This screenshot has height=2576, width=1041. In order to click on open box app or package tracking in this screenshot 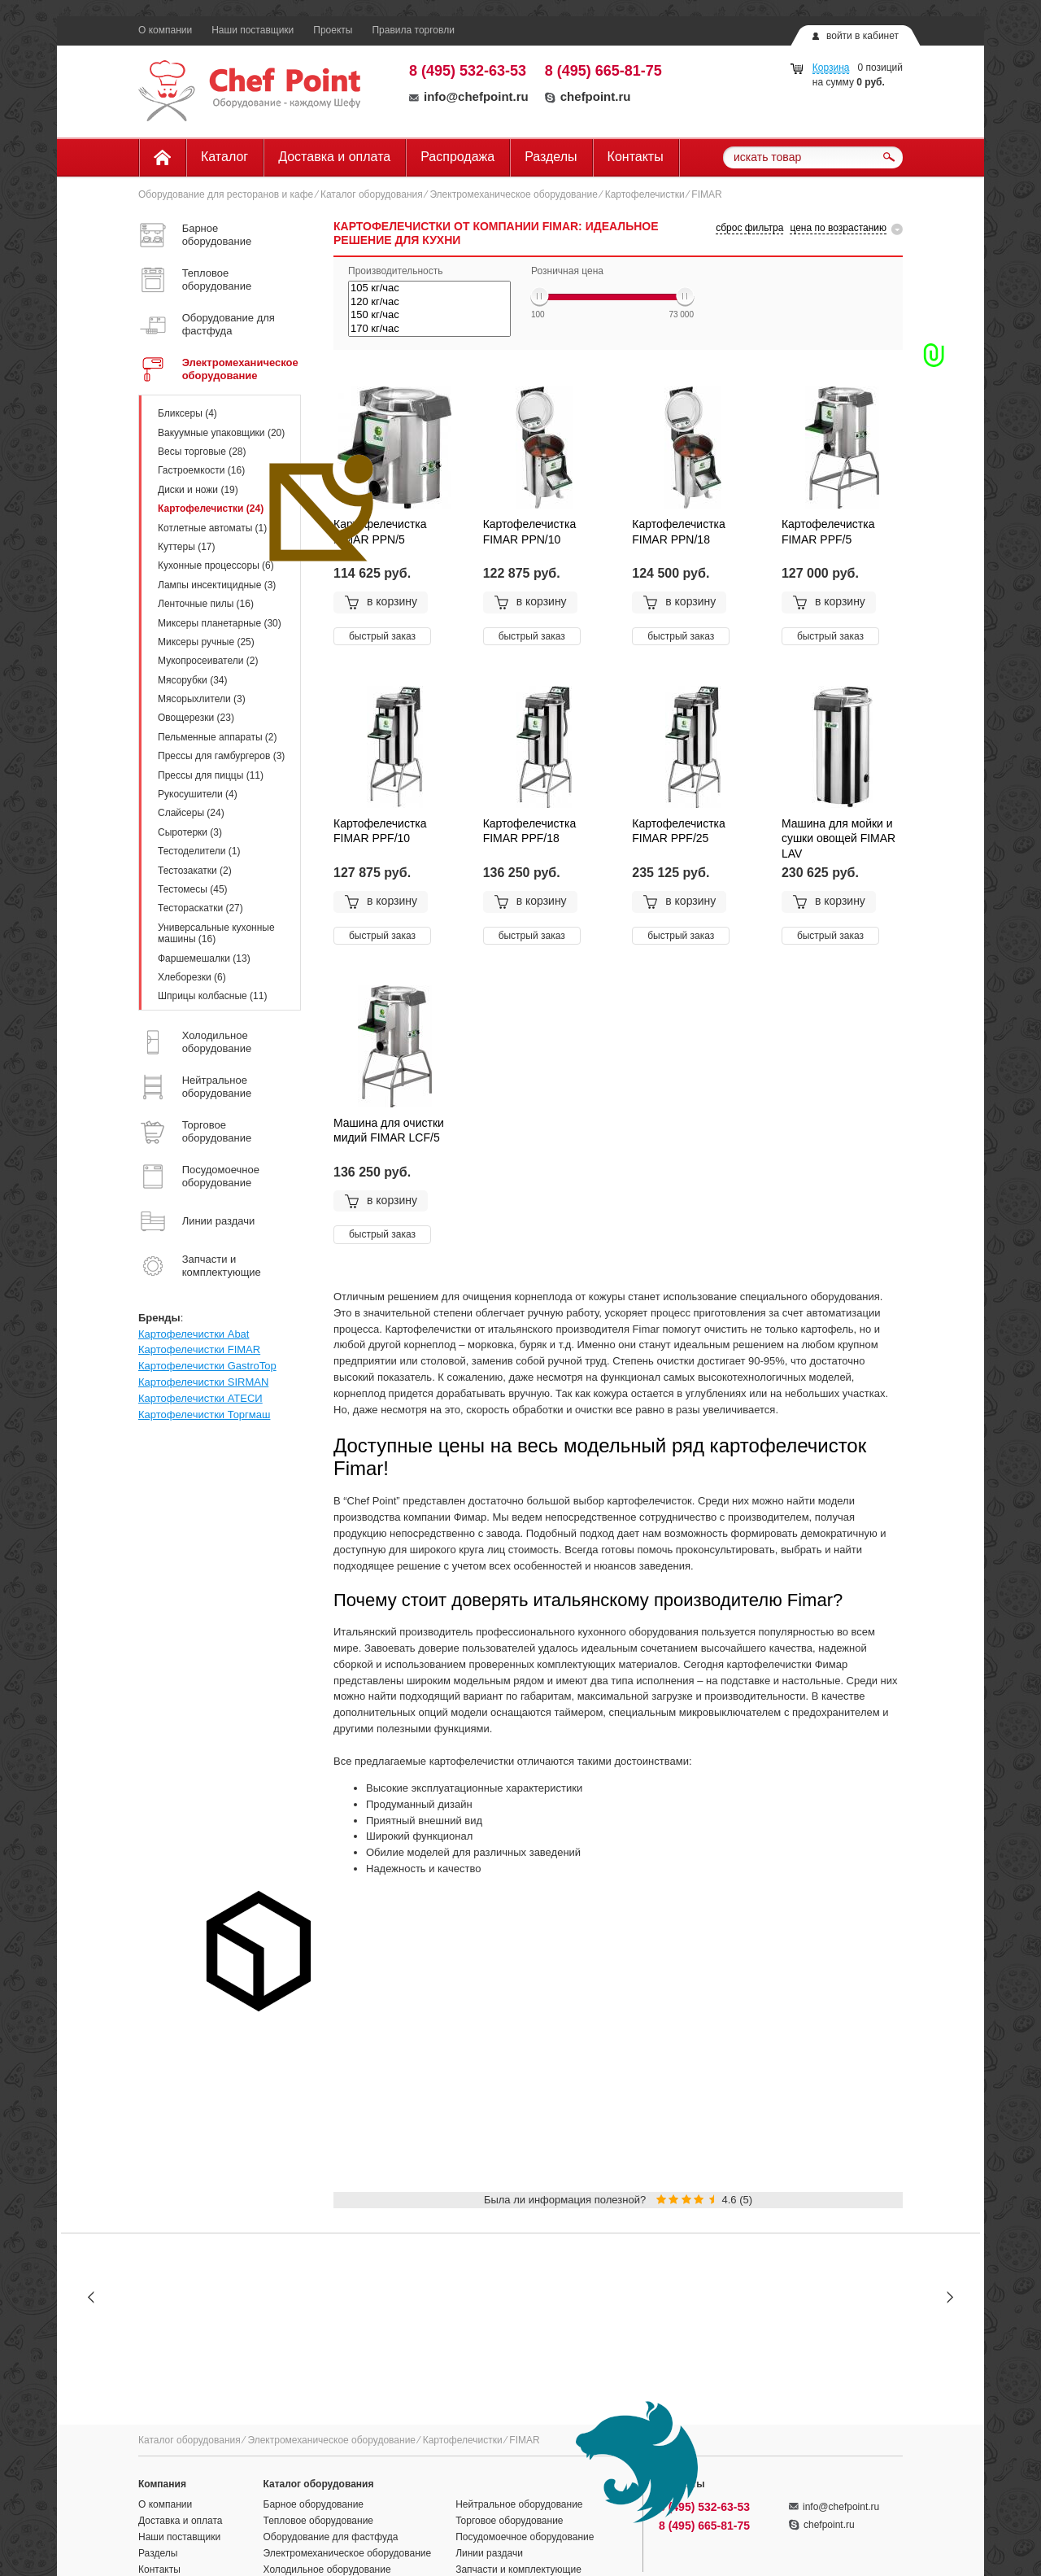, I will do `click(259, 1951)`.